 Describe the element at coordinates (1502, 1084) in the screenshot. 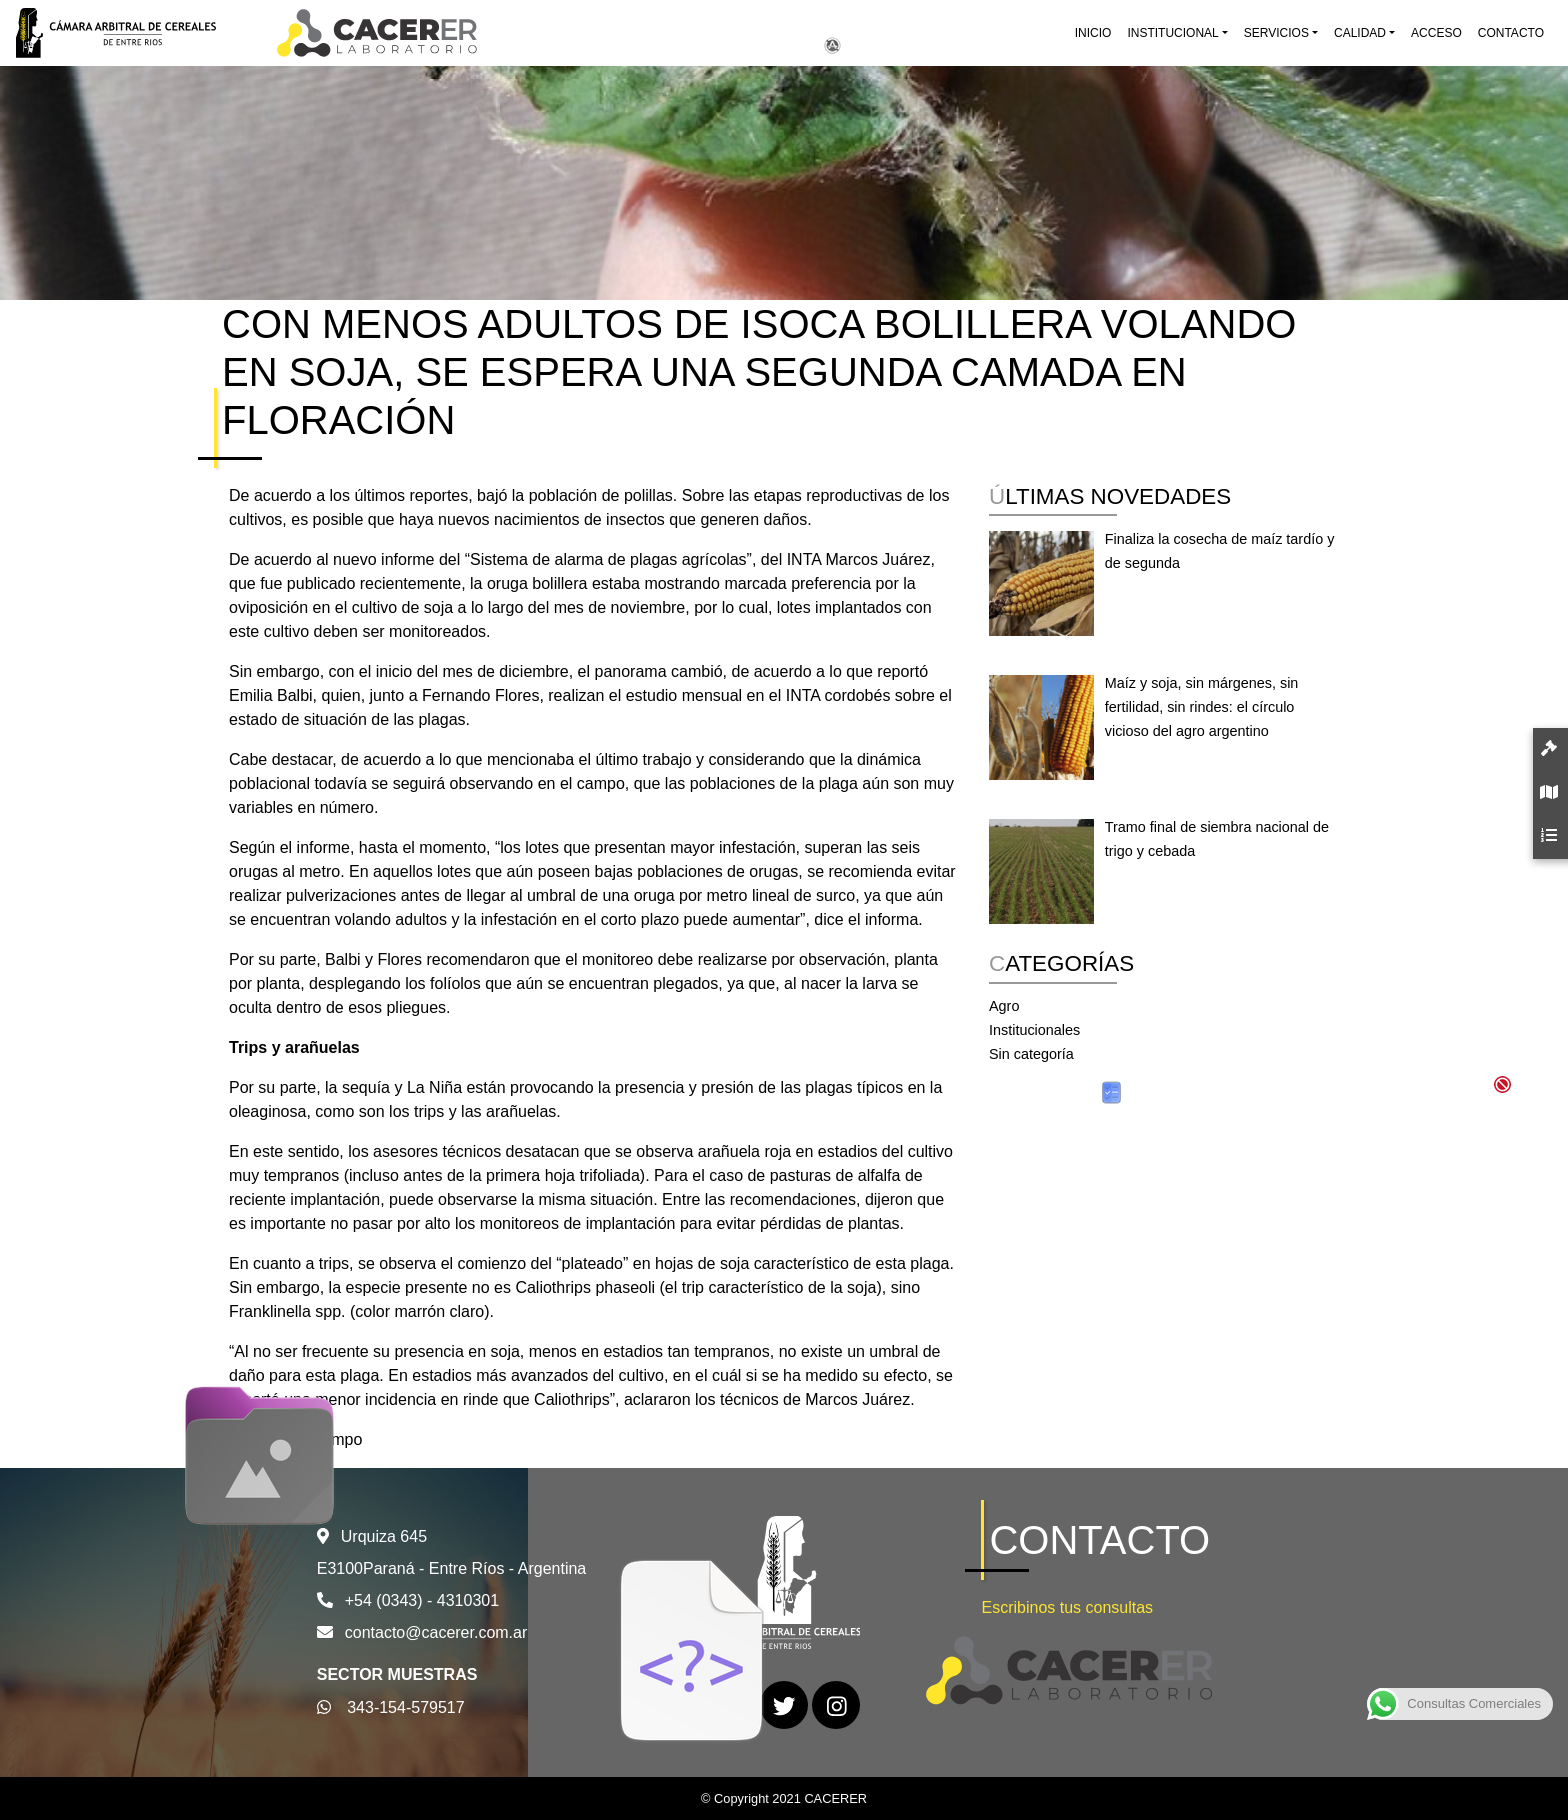

I see `delete or remove selected item` at that location.